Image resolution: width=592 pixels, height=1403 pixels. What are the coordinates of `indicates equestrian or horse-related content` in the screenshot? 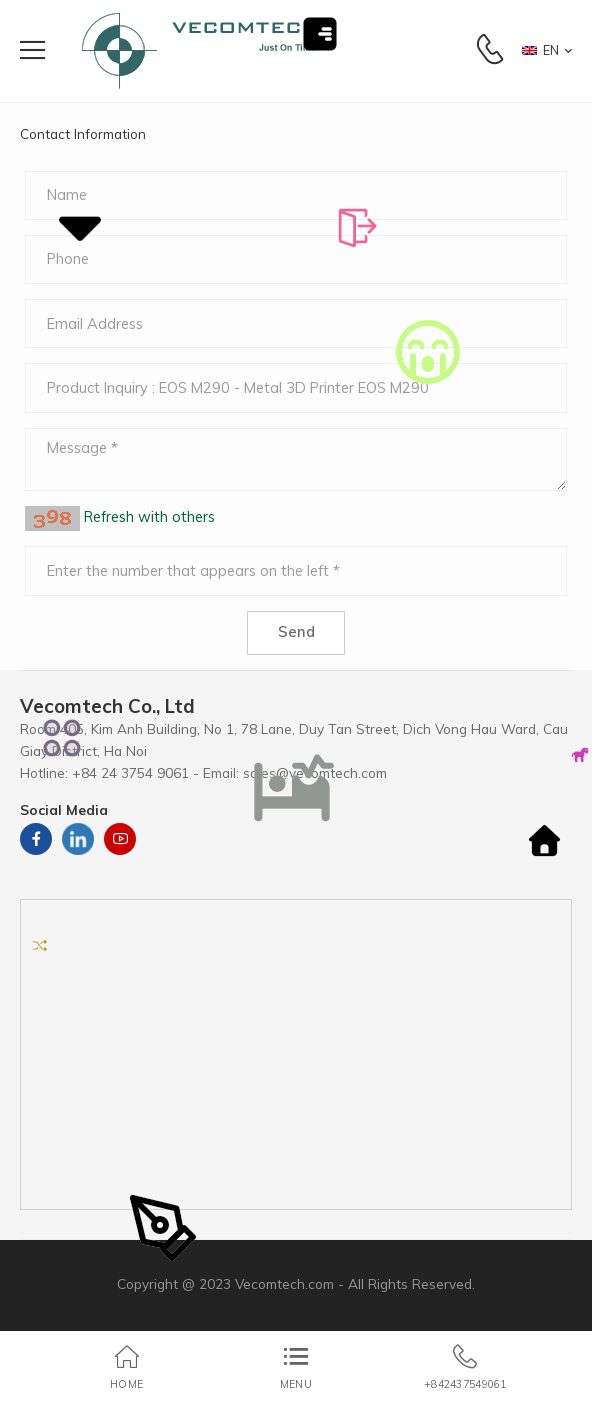 It's located at (580, 755).